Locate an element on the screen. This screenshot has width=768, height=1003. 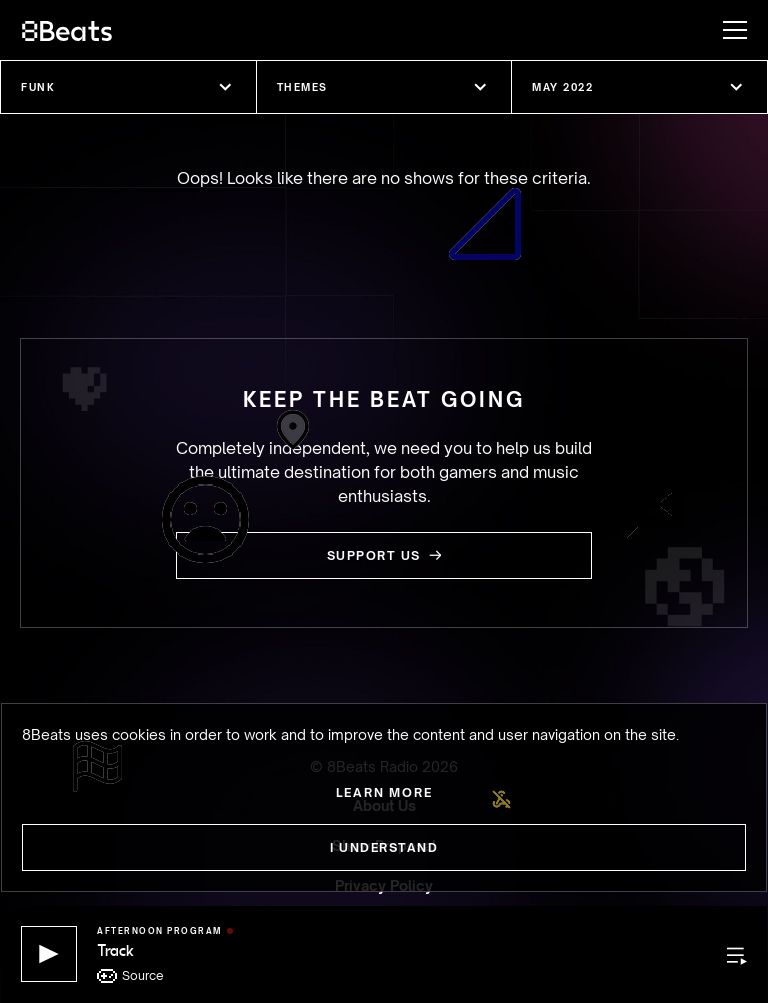
view or select a location on the map is located at coordinates (293, 430).